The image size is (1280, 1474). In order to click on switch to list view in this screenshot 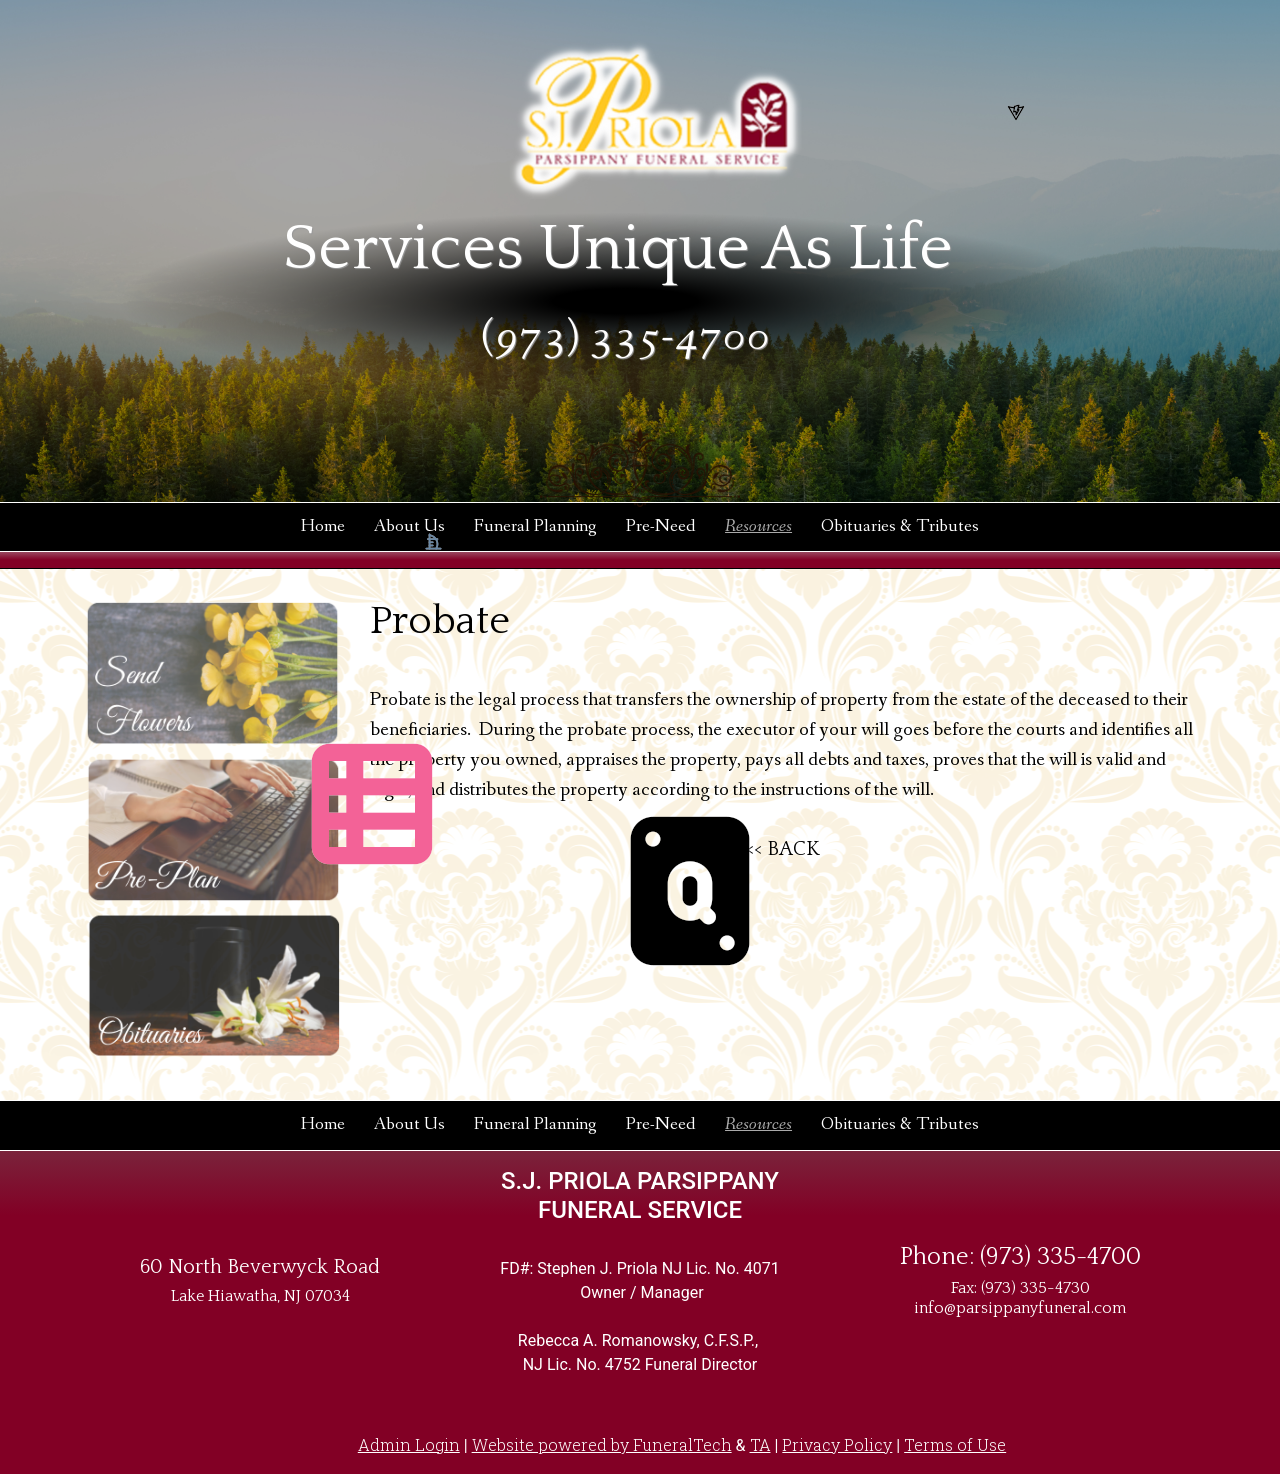, I will do `click(372, 804)`.